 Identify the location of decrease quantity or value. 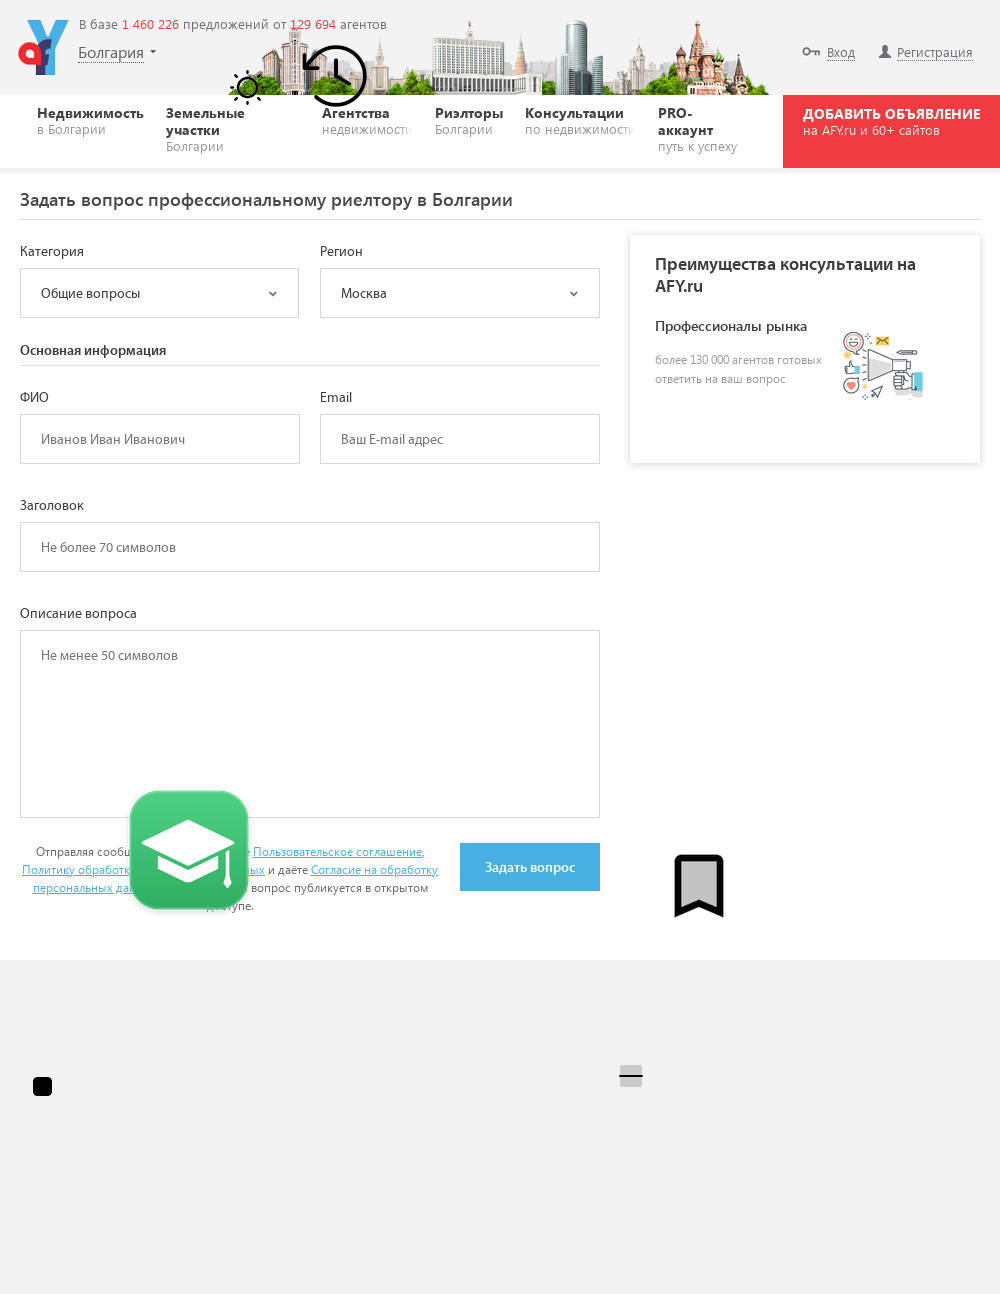
(631, 1076).